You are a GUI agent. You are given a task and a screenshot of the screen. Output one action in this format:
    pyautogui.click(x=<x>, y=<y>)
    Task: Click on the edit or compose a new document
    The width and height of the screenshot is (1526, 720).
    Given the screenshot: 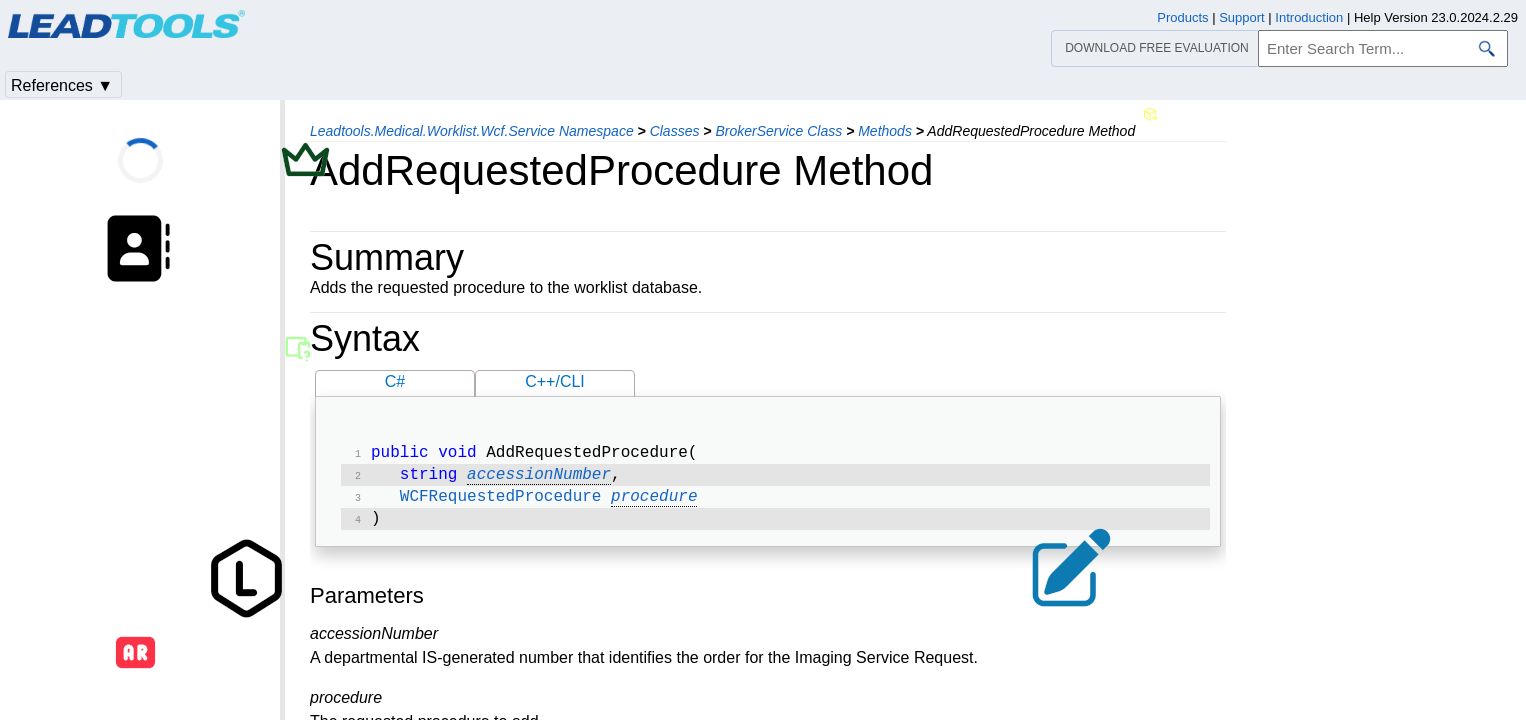 What is the action you would take?
    pyautogui.click(x=1070, y=569)
    